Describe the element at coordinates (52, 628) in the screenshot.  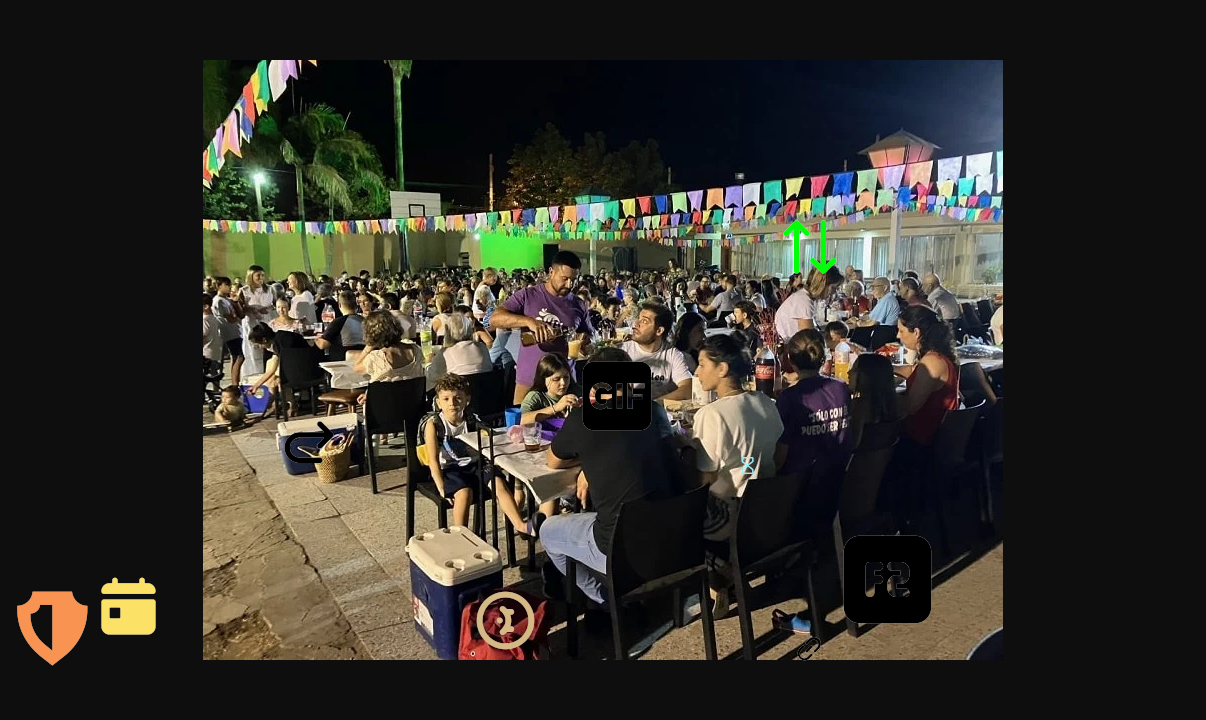
I see `discord moderator programs alumni badge` at that location.